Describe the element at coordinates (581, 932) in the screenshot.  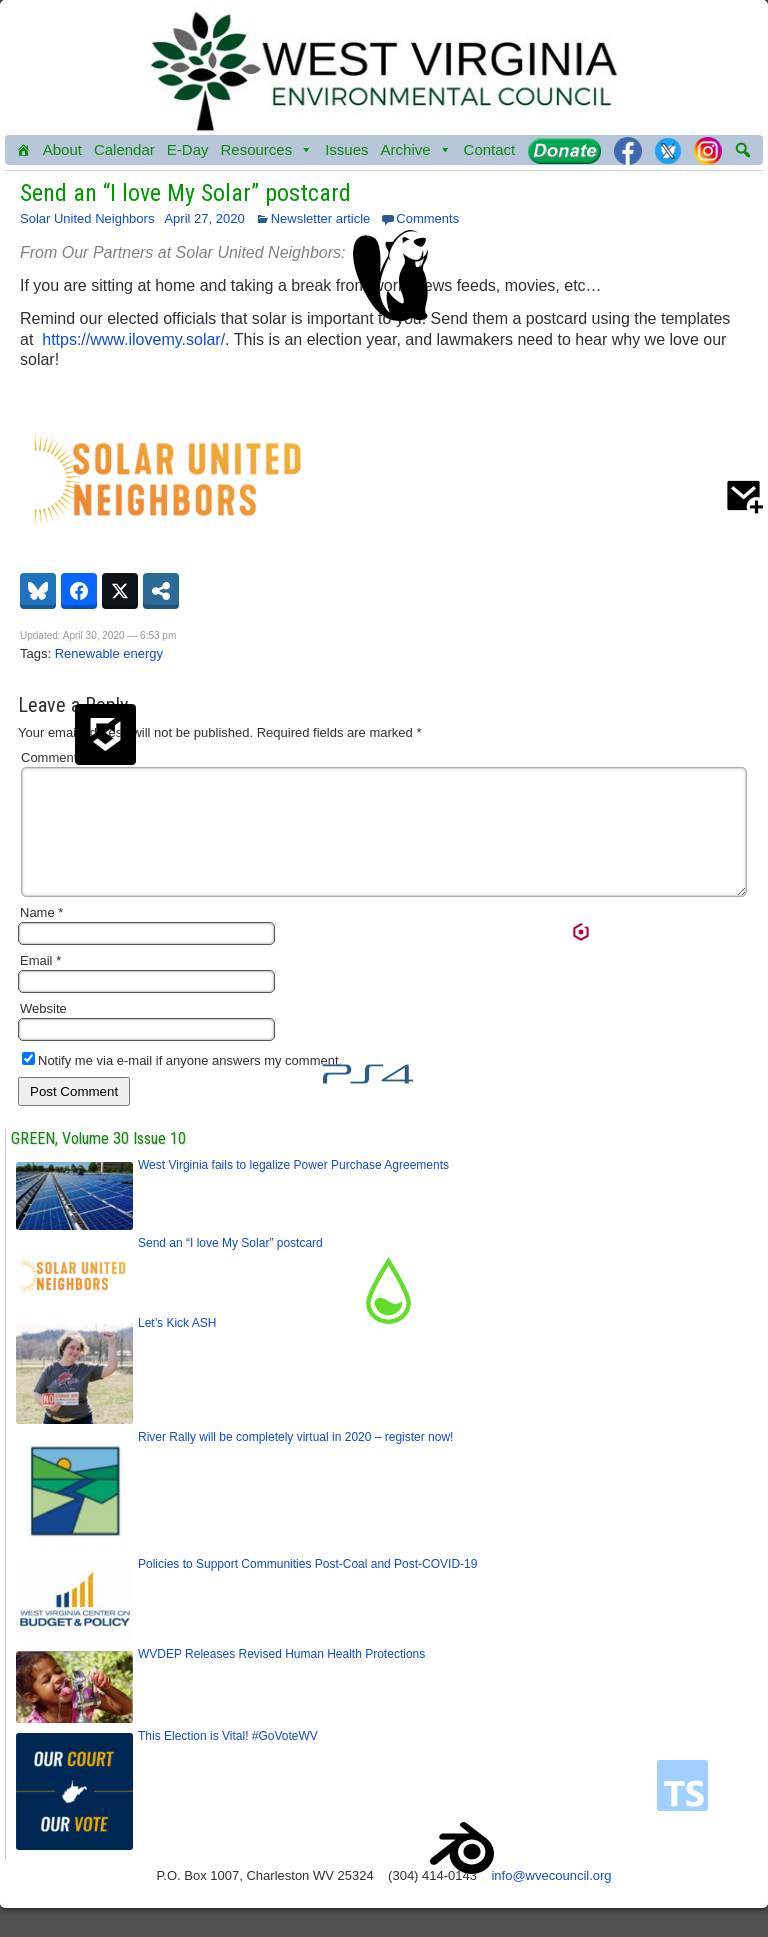
I see `babylon.js official logo` at that location.